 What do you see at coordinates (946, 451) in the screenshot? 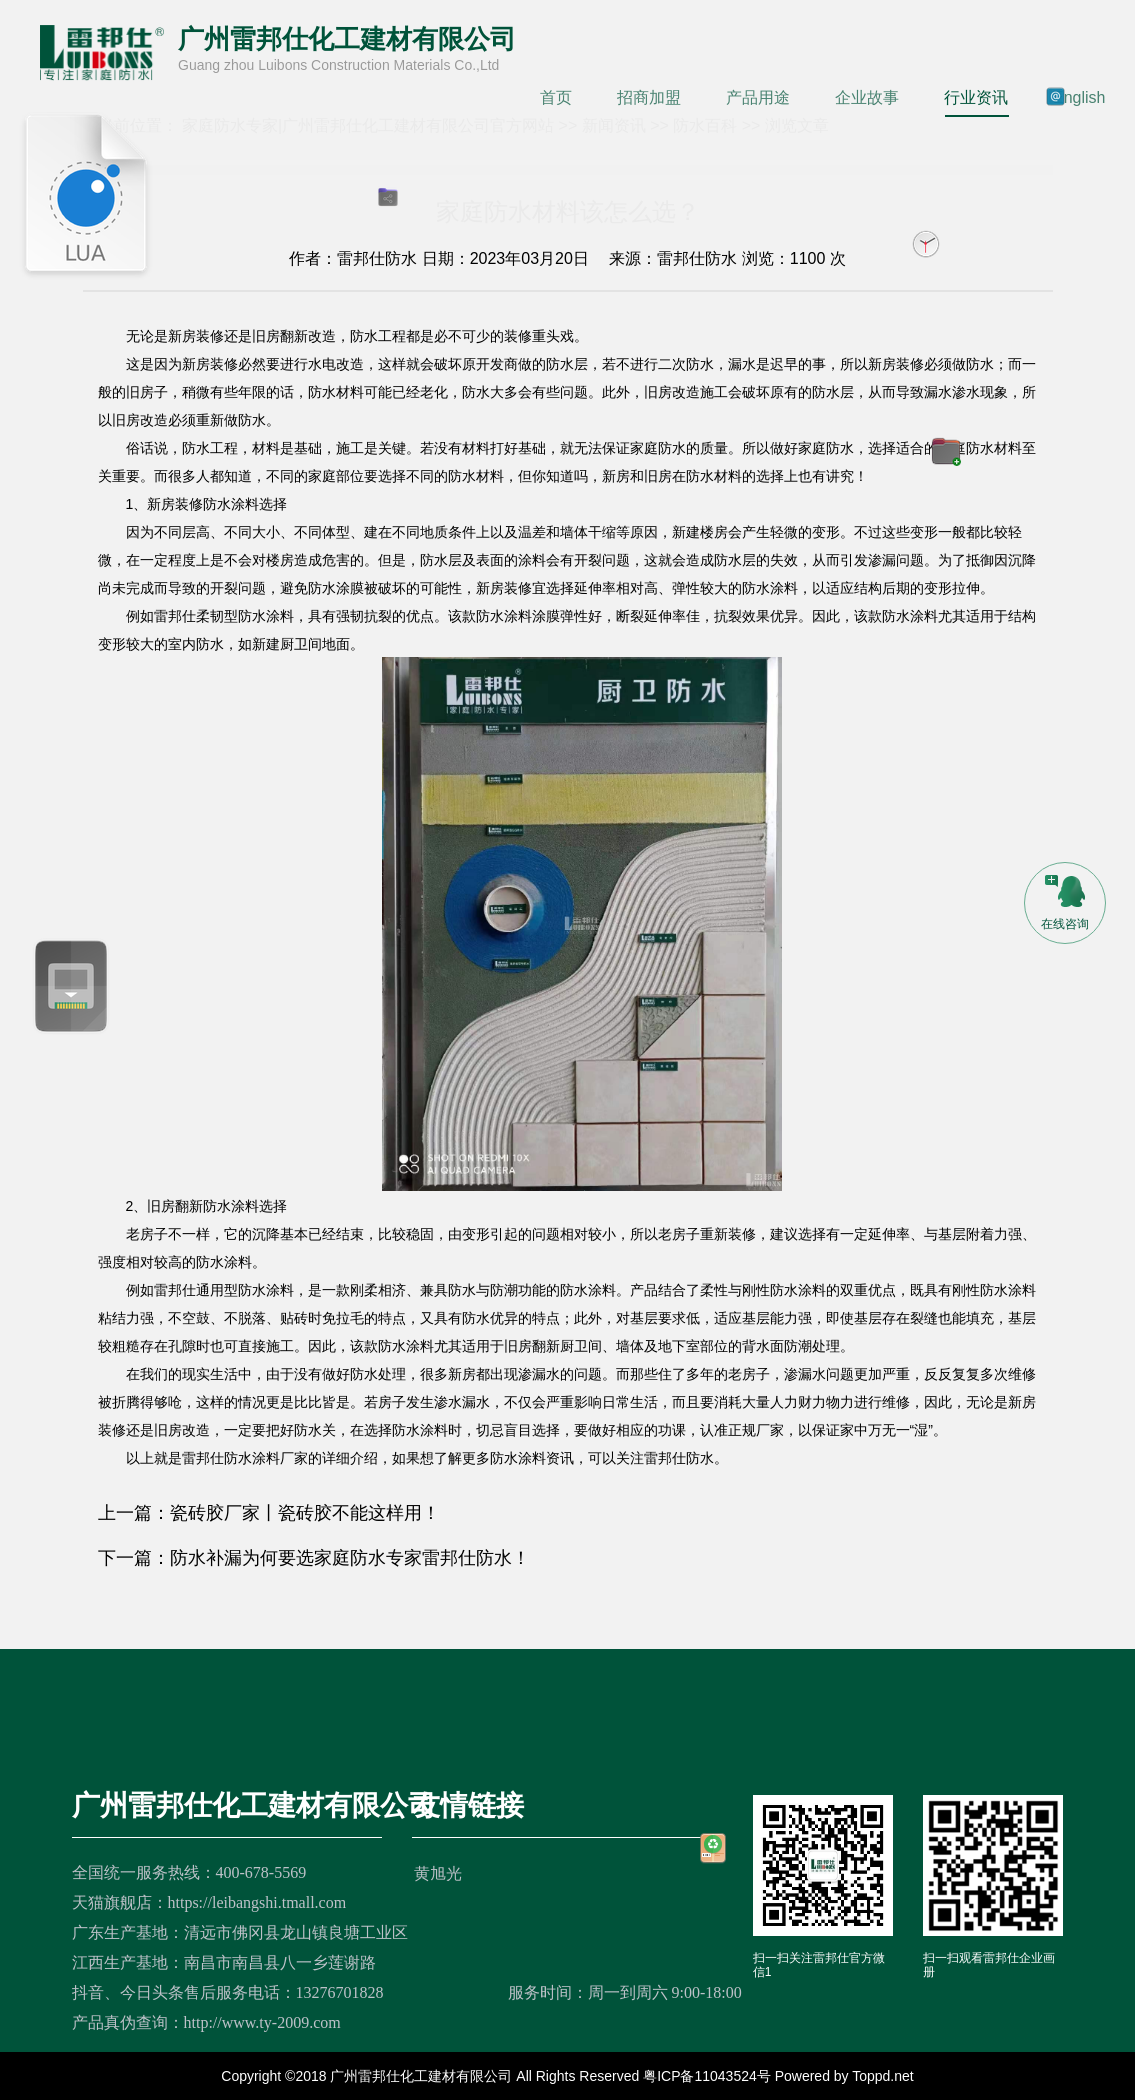
I see `create a new folder` at bounding box center [946, 451].